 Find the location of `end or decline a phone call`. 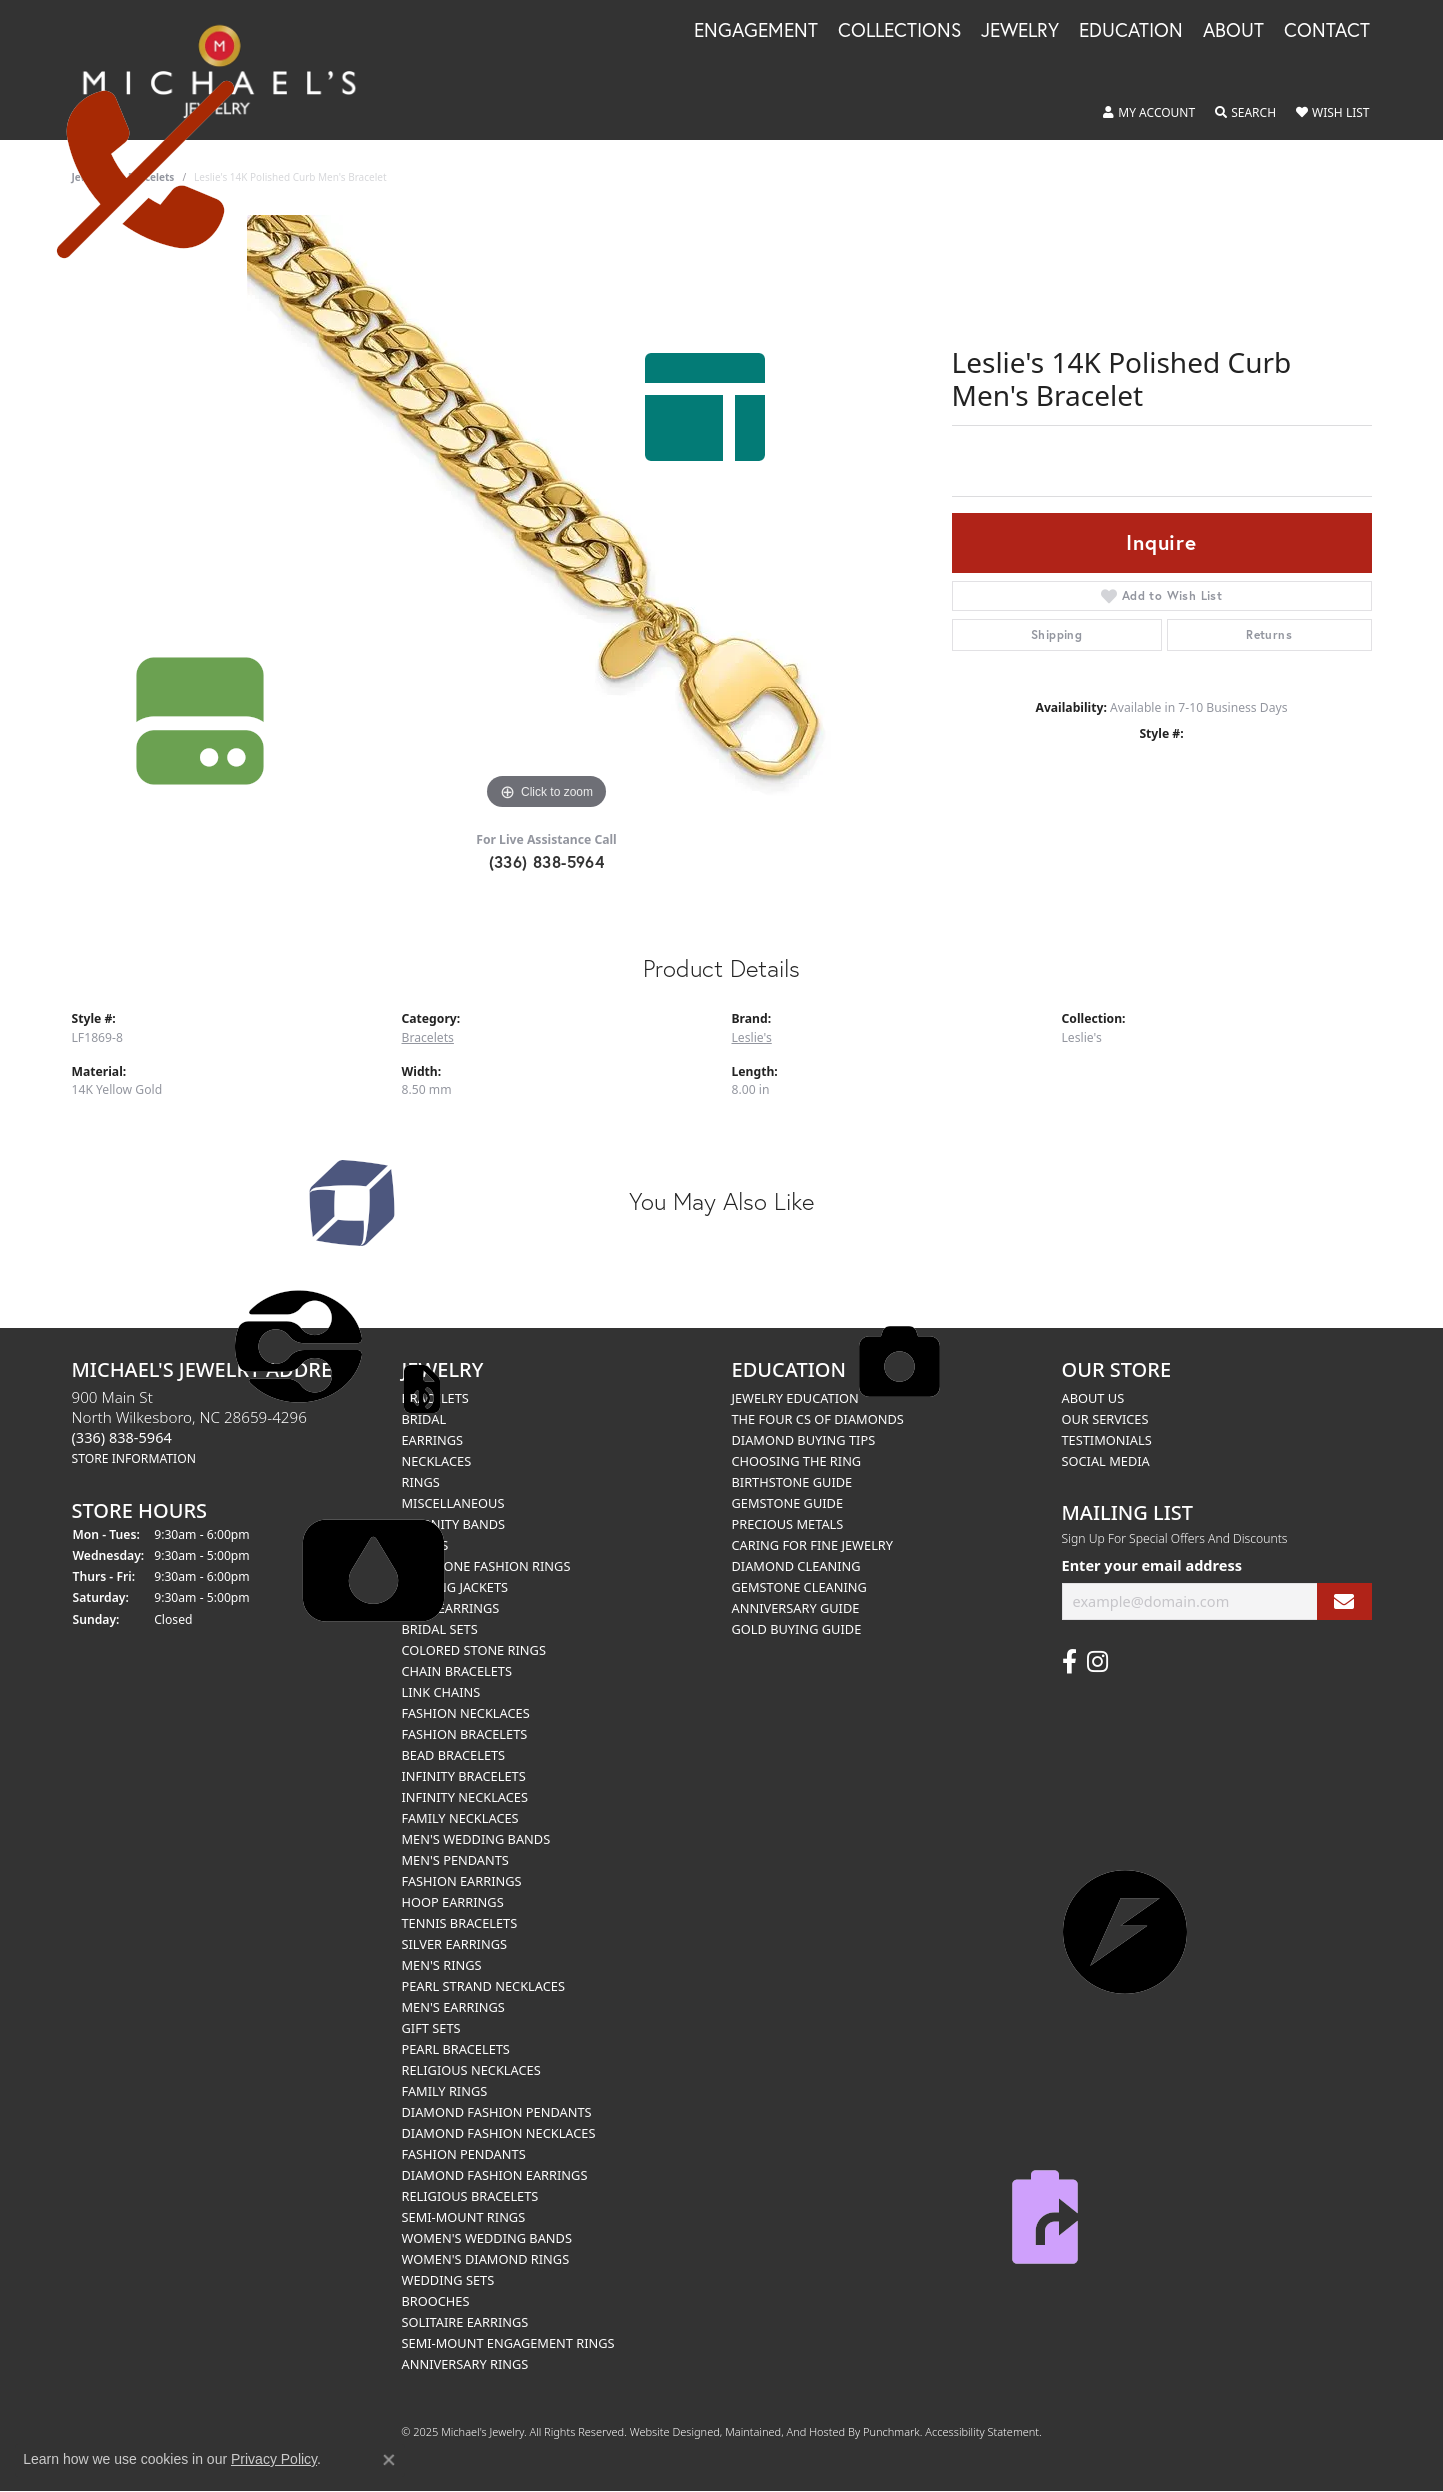

end or decline a phone call is located at coordinates (145, 169).